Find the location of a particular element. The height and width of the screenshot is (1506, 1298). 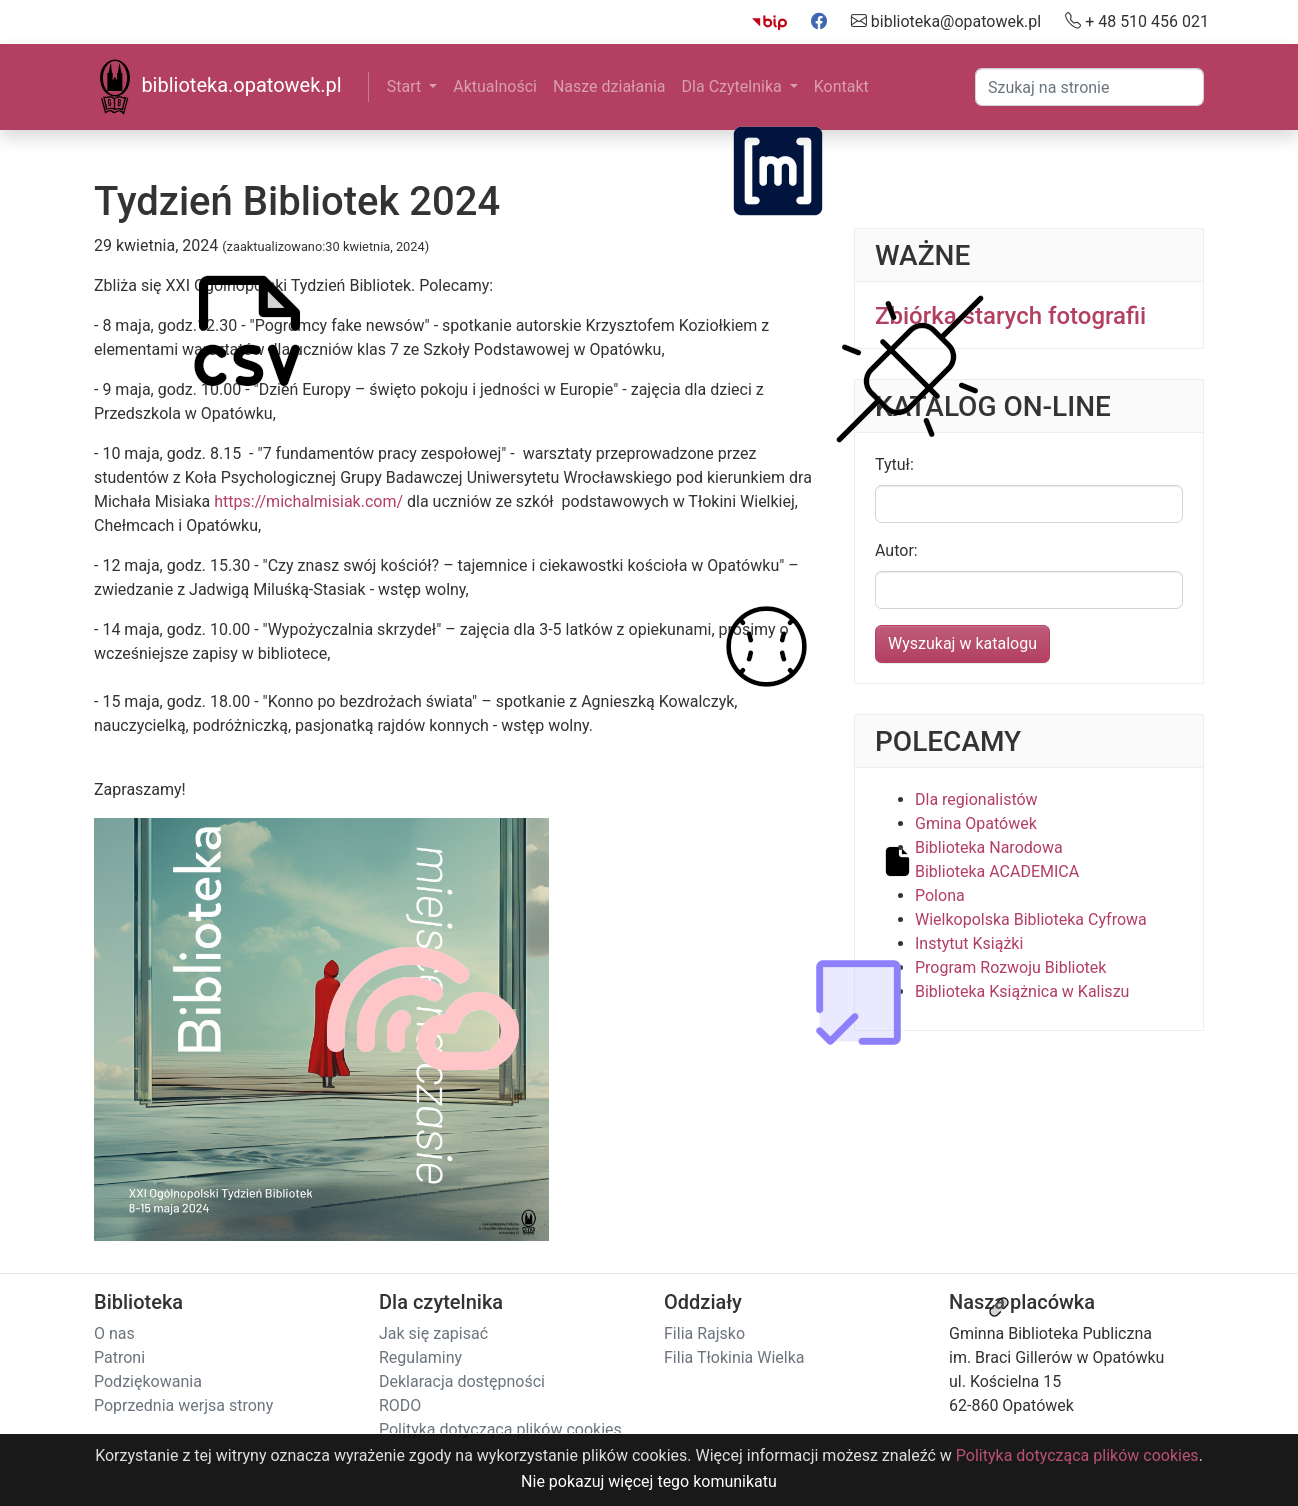

open or view a CSV file is located at coordinates (249, 335).